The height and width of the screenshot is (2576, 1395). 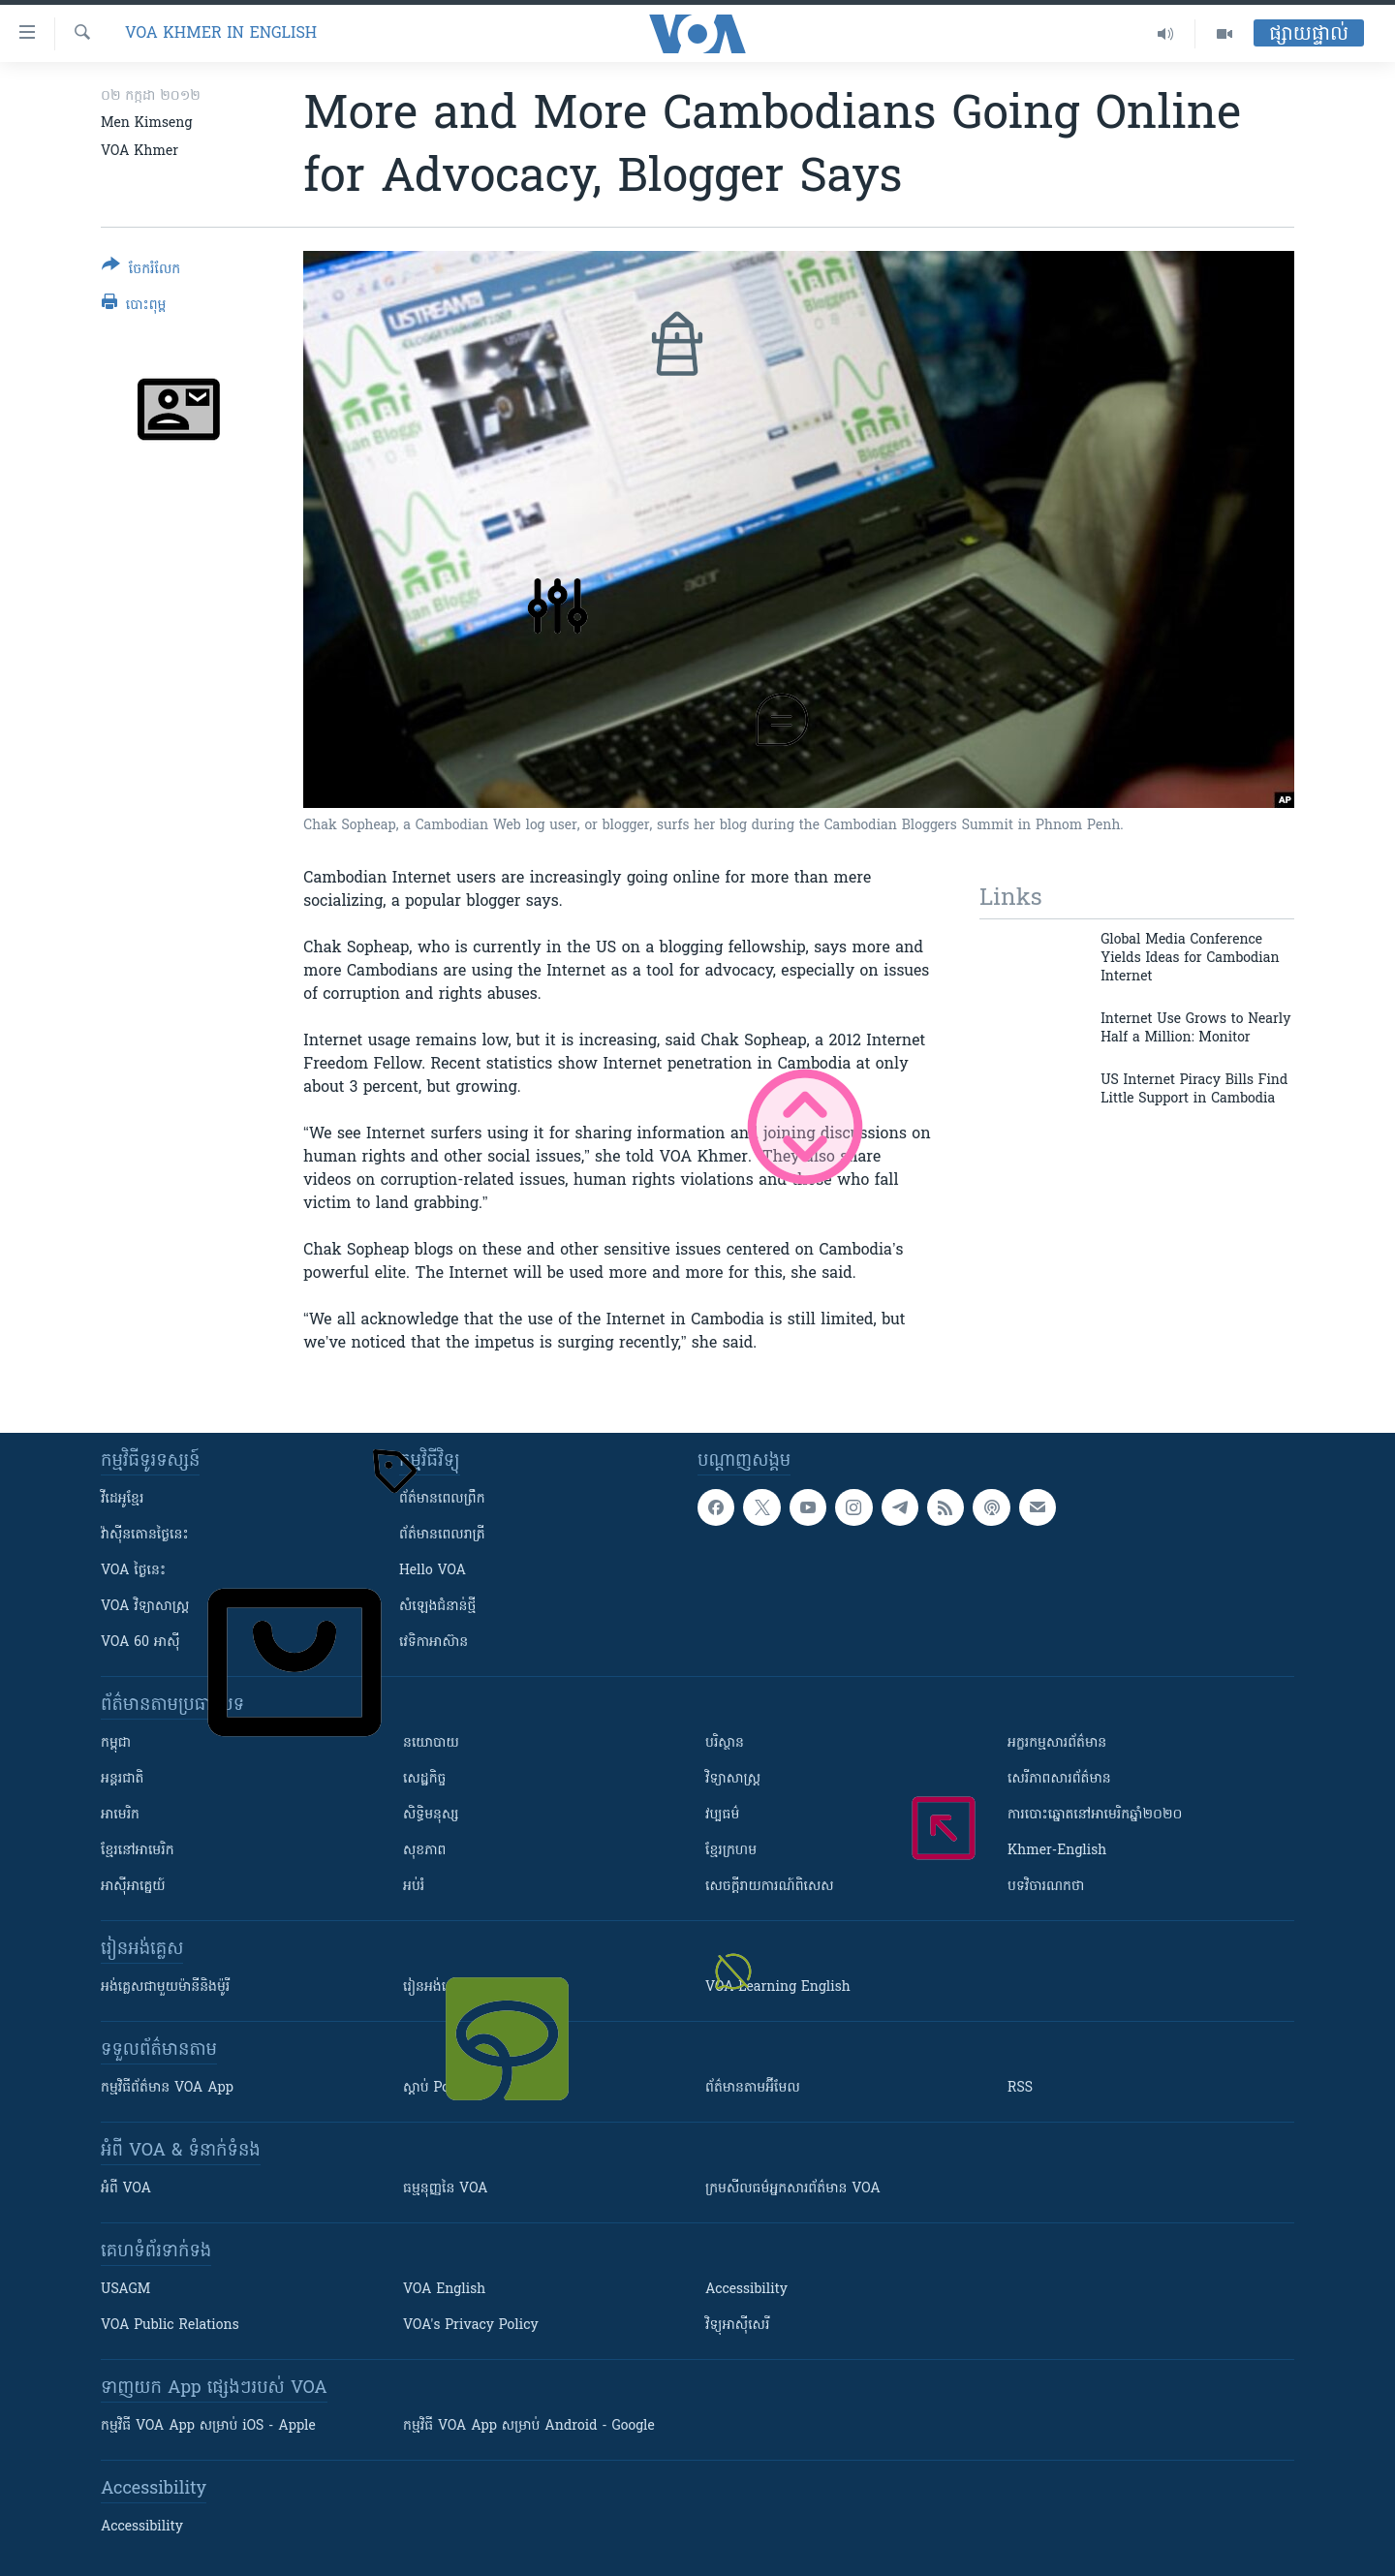 I want to click on access contact's email information, so click(x=178, y=409).